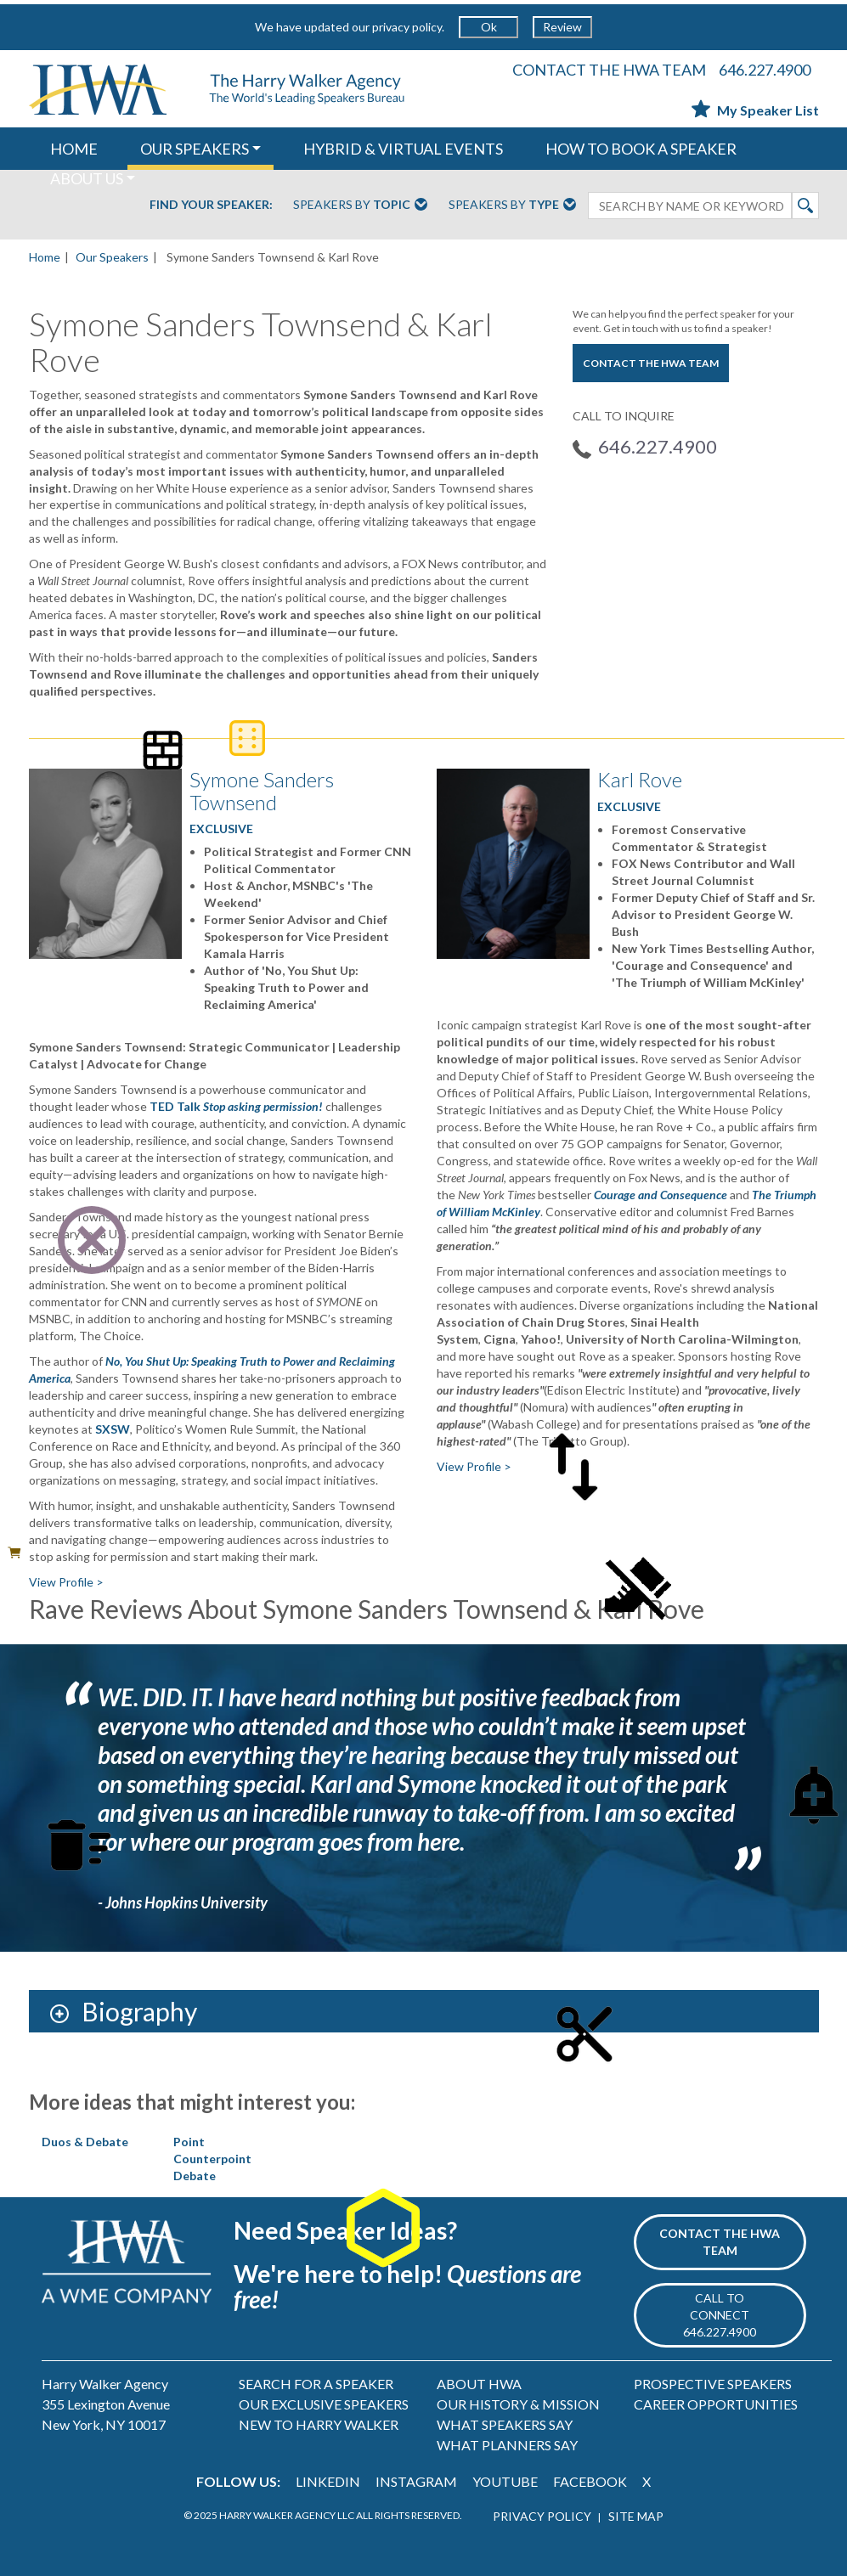 This screenshot has height=2576, width=847. I want to click on view your shopping cart, so click(14, 1553).